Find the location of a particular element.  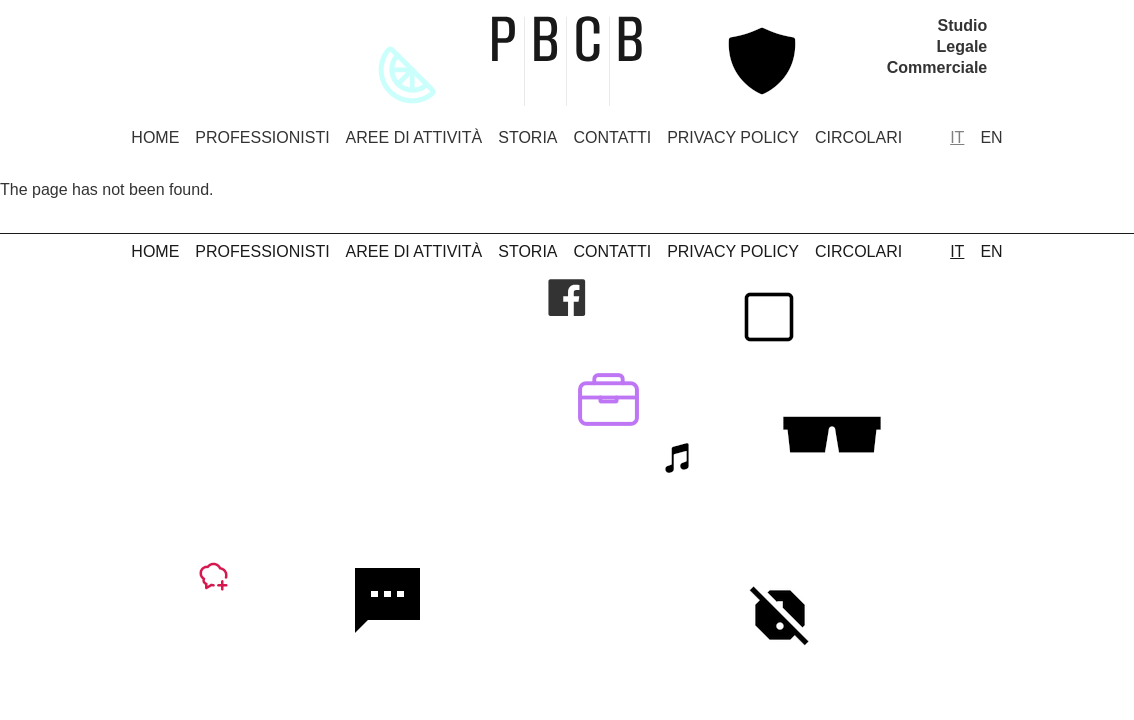

open music player or library is located at coordinates (677, 458).